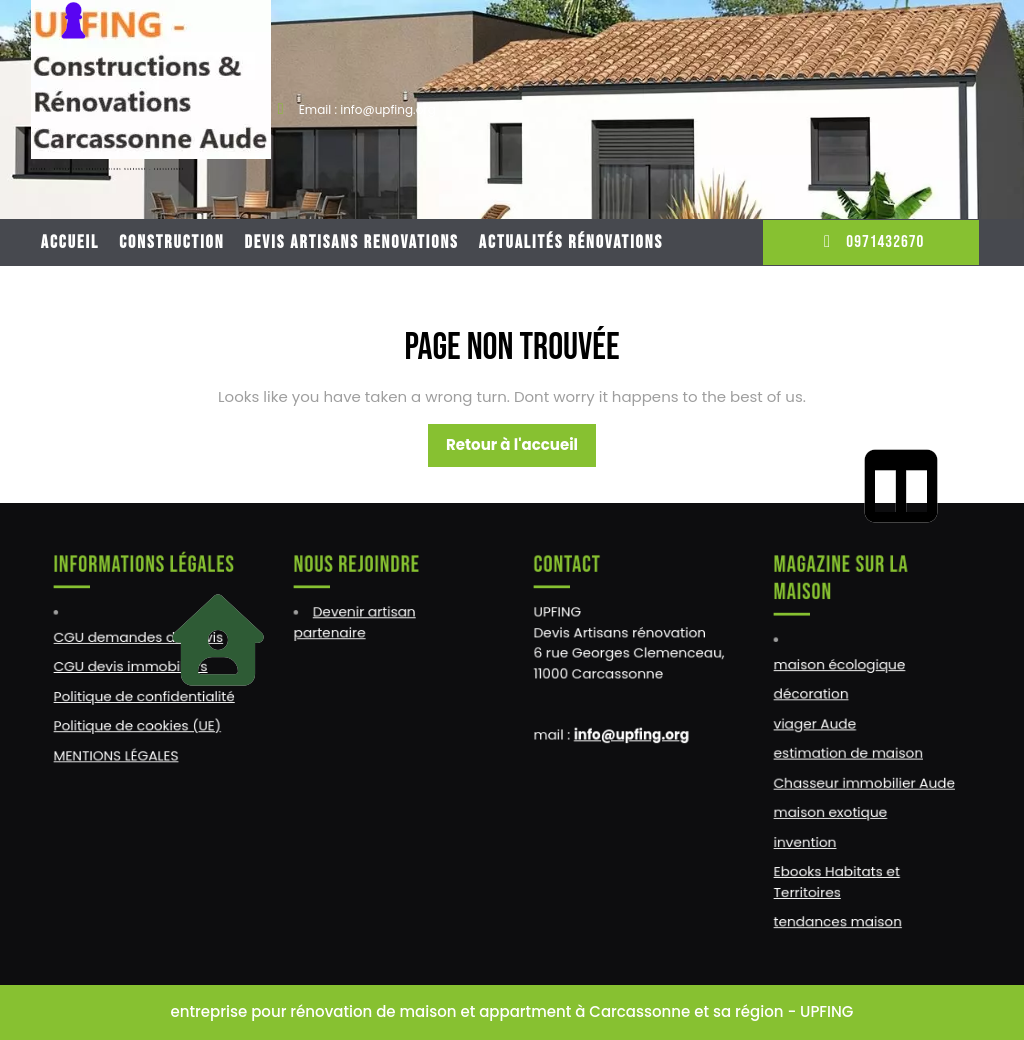 The width and height of the screenshot is (1024, 1040). What do you see at coordinates (73, 21) in the screenshot?
I see `play chess or access chess game` at bounding box center [73, 21].